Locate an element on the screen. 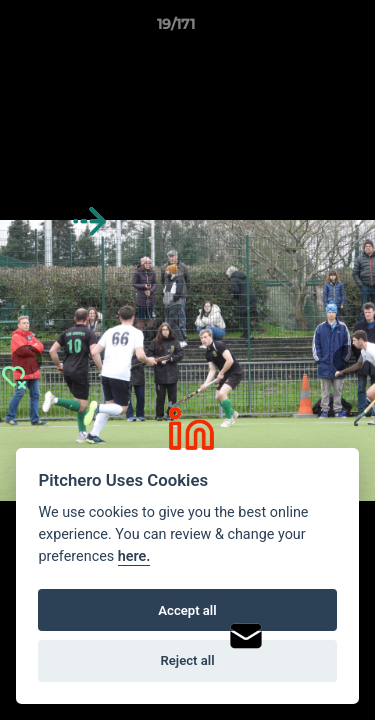 The image size is (375, 720). connect to LinkedIn is located at coordinates (191, 429).